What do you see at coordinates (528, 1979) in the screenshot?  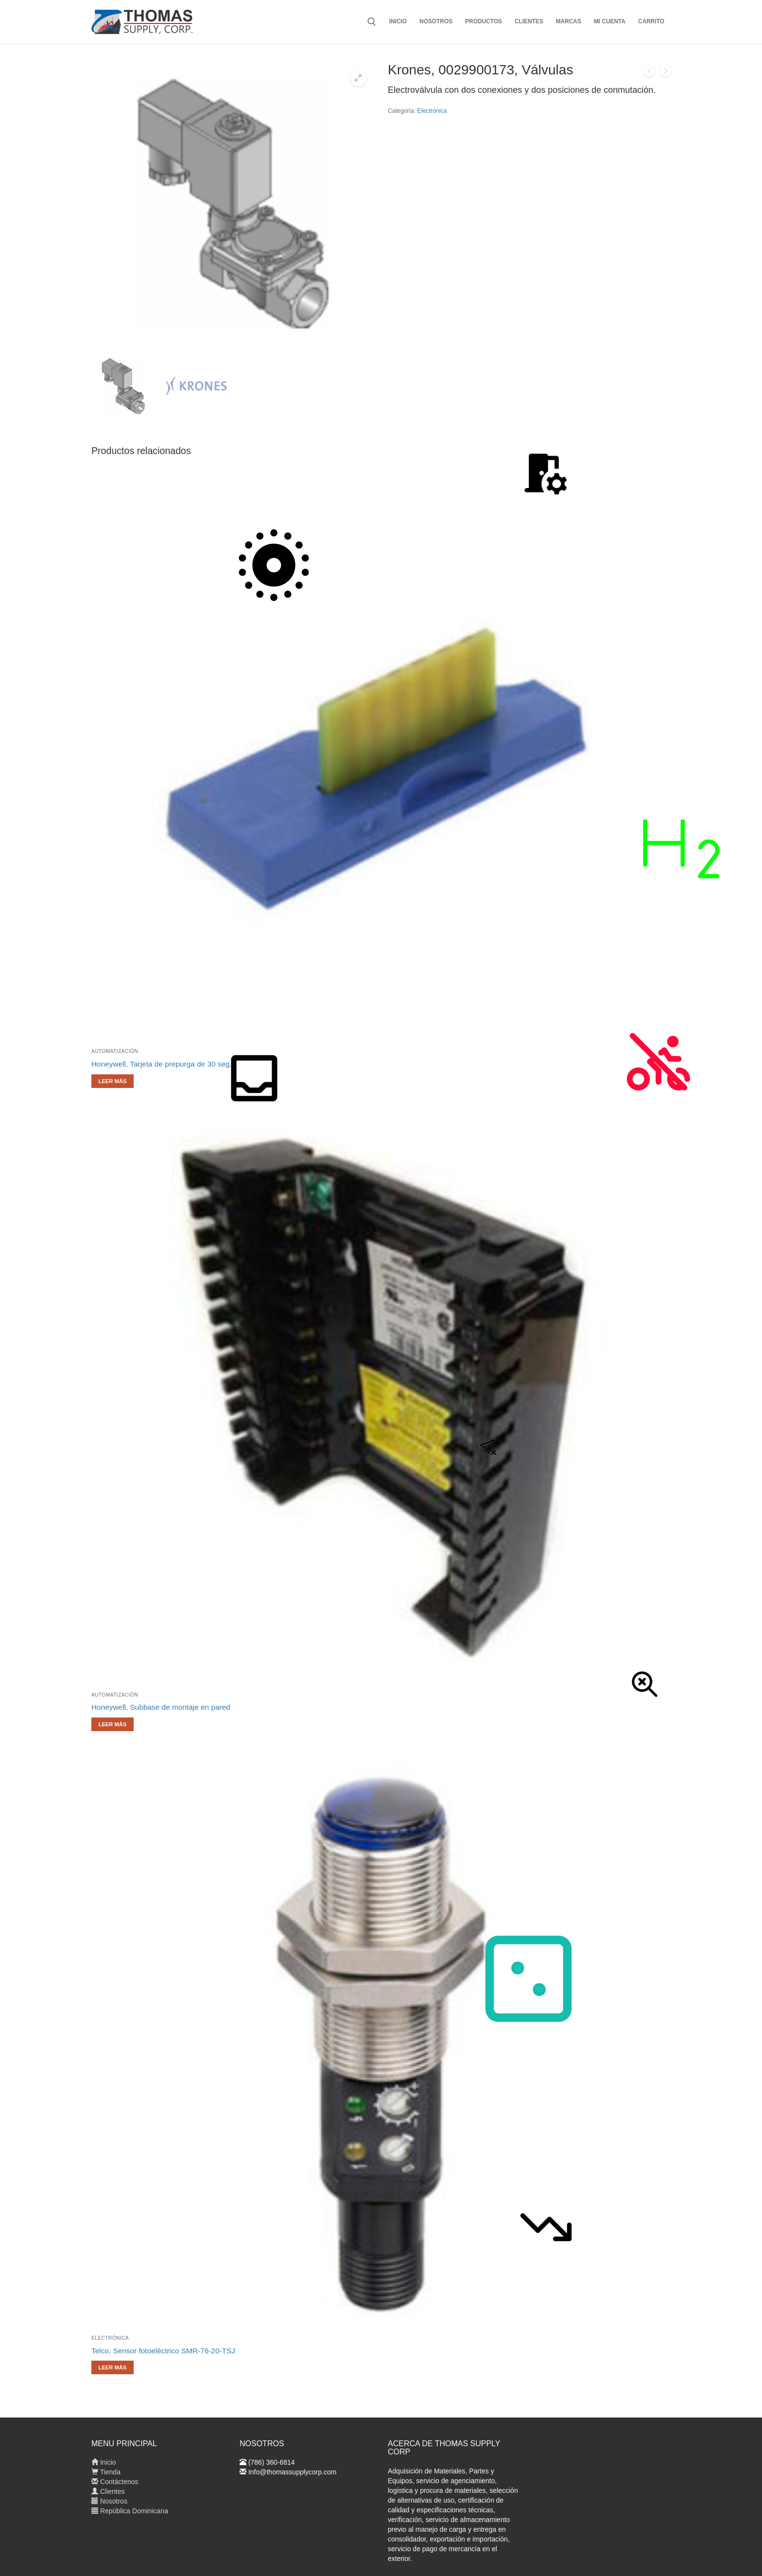 I see `randomize or shuffle content` at bounding box center [528, 1979].